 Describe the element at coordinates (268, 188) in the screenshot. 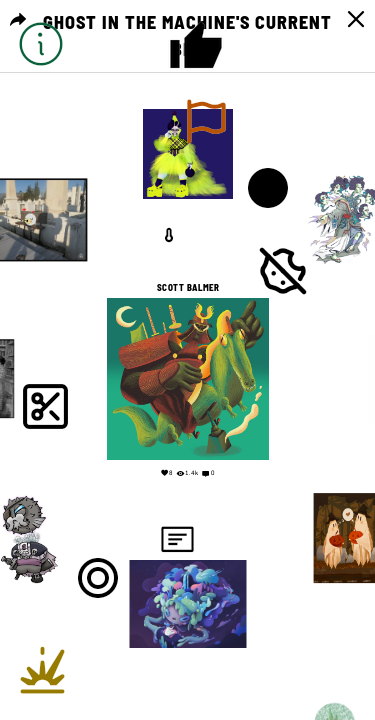

I see `indicates an unread notification or new item` at that location.